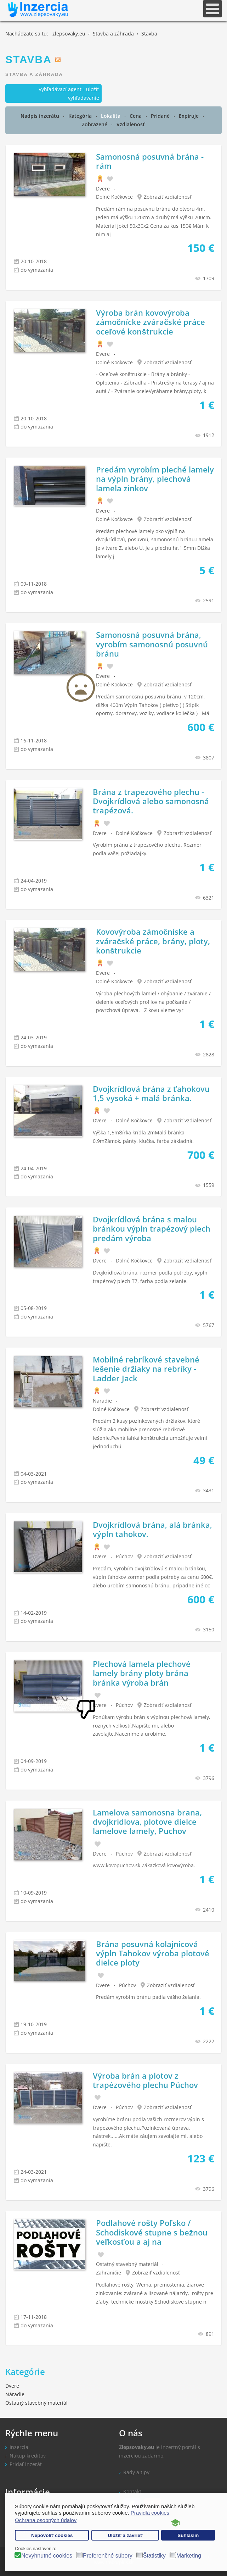 The width and height of the screenshot is (227, 2576). Describe the element at coordinates (85, 1709) in the screenshot. I see `dislike or downvote content` at that location.